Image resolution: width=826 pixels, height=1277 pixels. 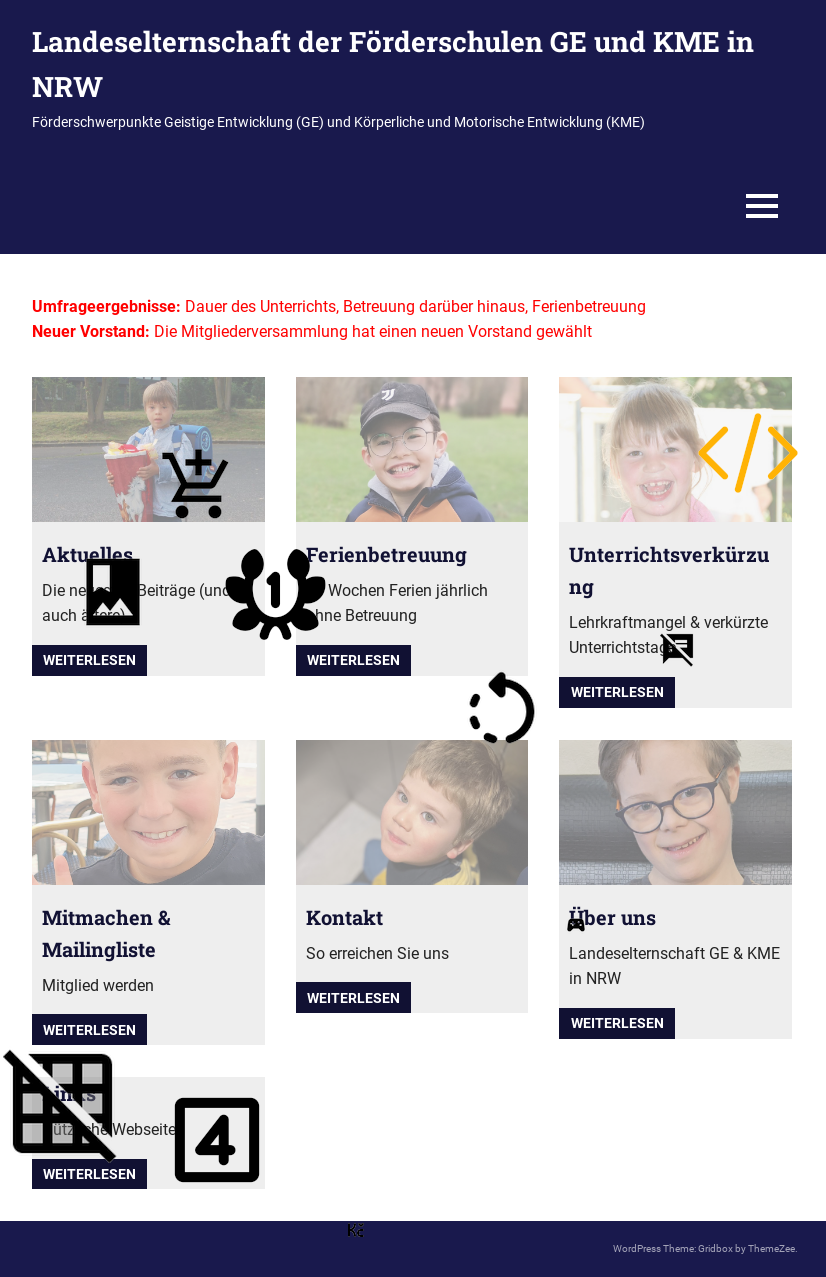 I want to click on view or edit source code, so click(x=748, y=453).